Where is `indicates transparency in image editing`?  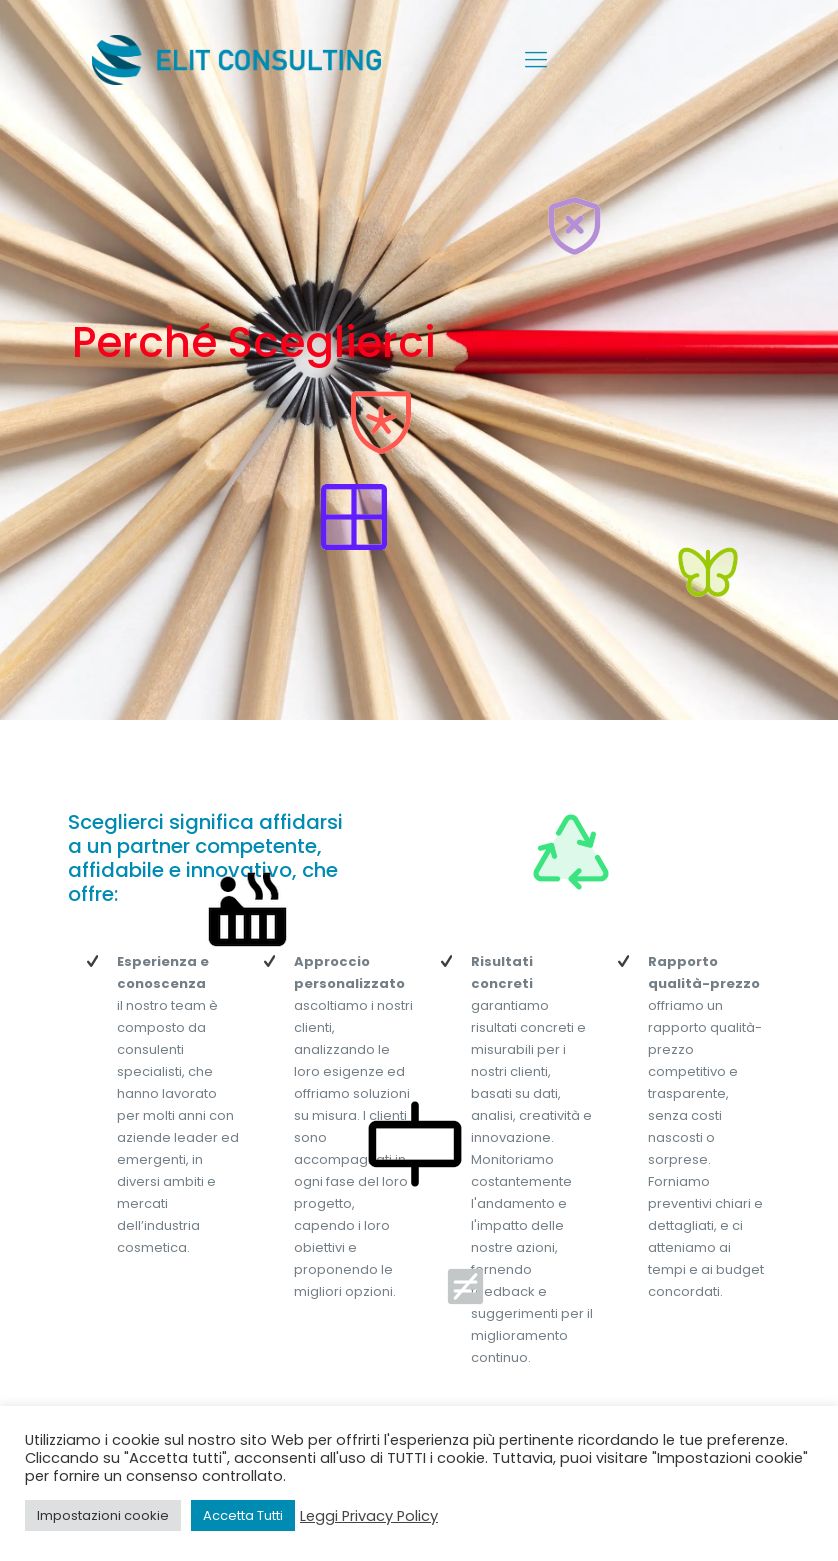 indicates transparency in image editing is located at coordinates (354, 517).